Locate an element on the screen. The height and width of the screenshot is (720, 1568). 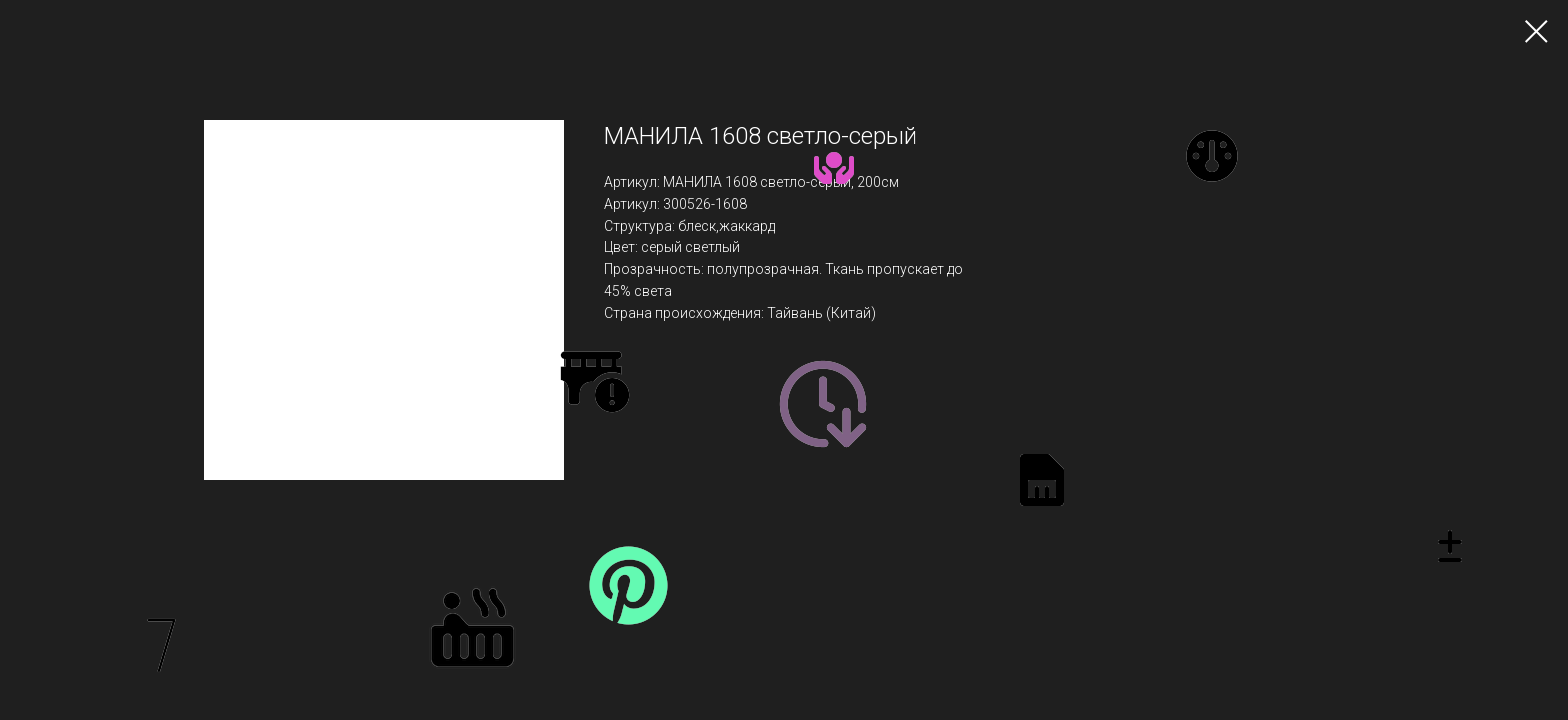
view hot tub or spa amenities is located at coordinates (472, 625).